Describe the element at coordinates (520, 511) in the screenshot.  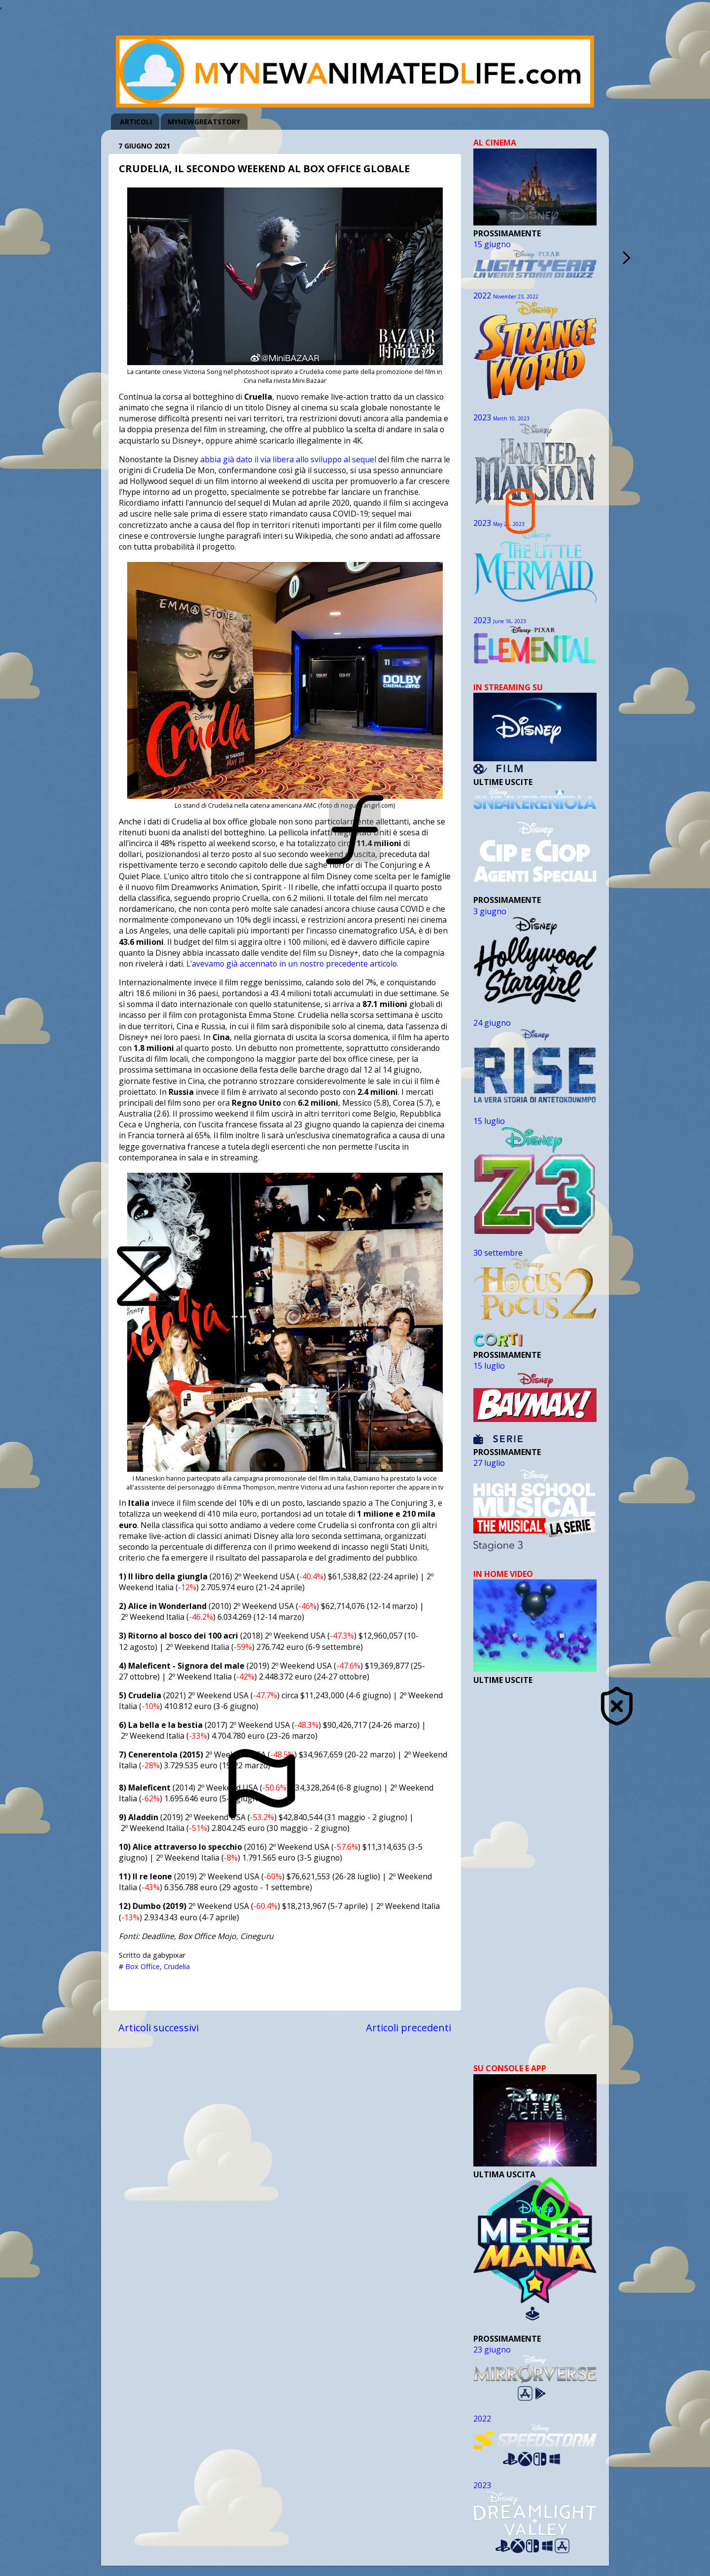
I see `represents a database or data storage` at that location.